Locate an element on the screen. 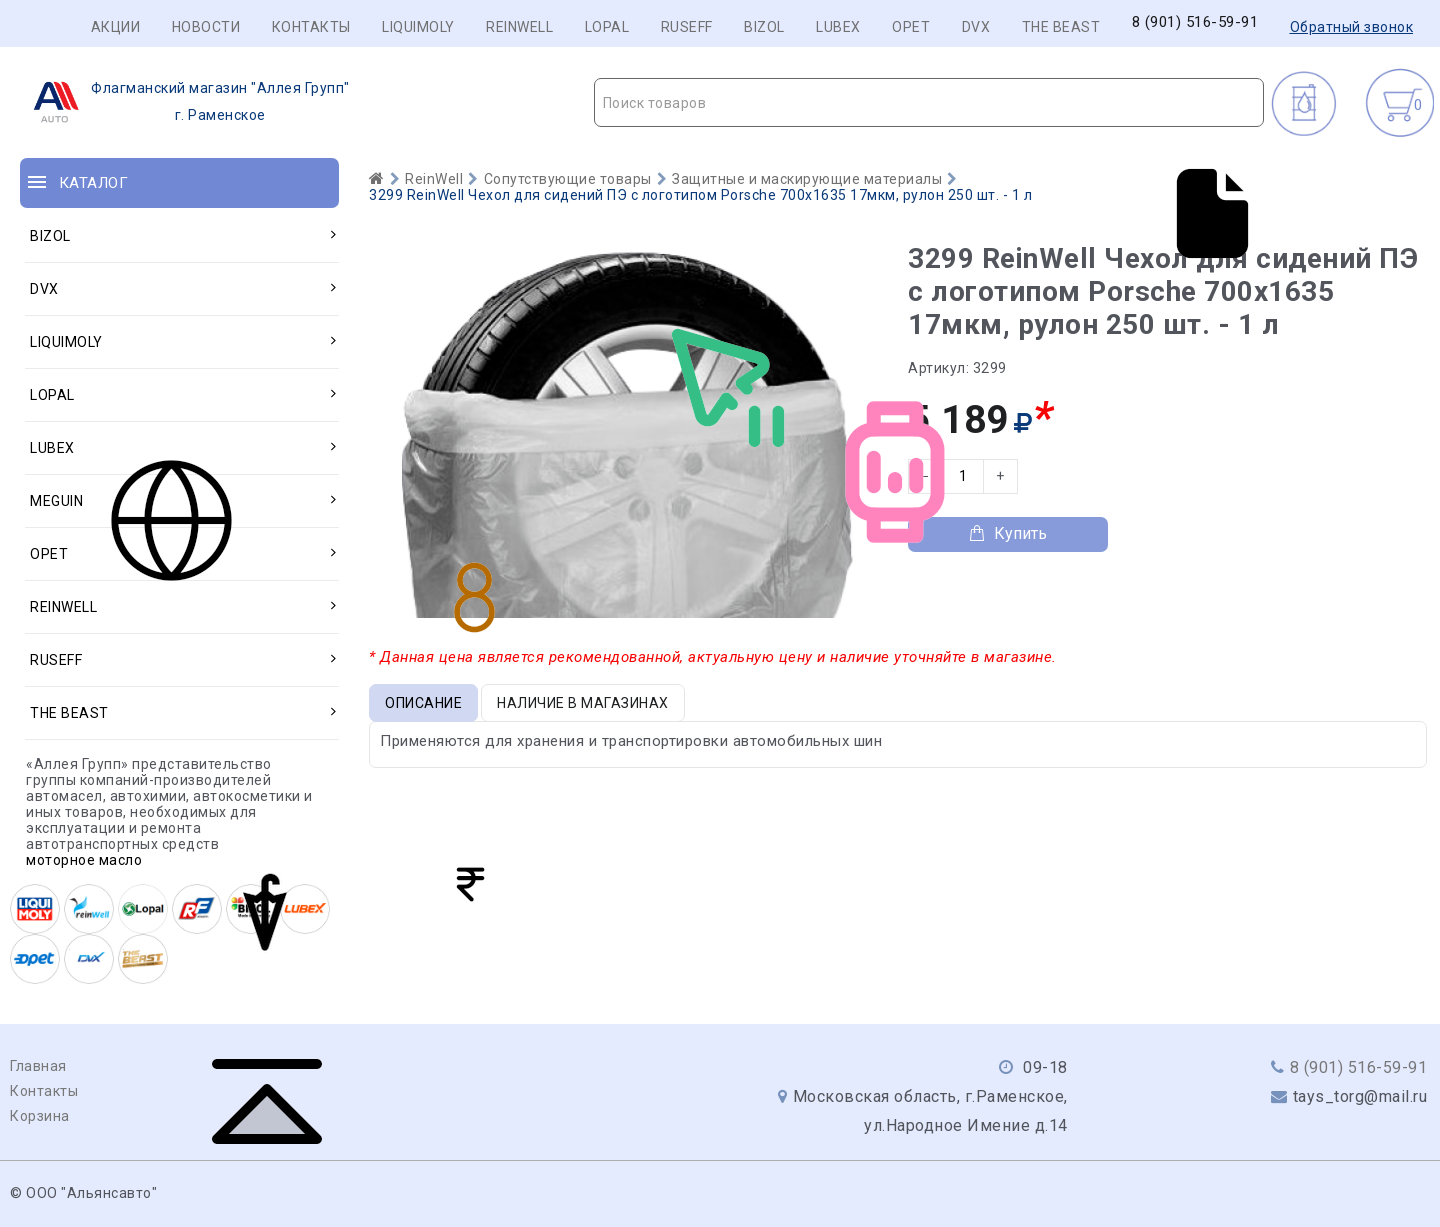  open or view a file is located at coordinates (1212, 213).